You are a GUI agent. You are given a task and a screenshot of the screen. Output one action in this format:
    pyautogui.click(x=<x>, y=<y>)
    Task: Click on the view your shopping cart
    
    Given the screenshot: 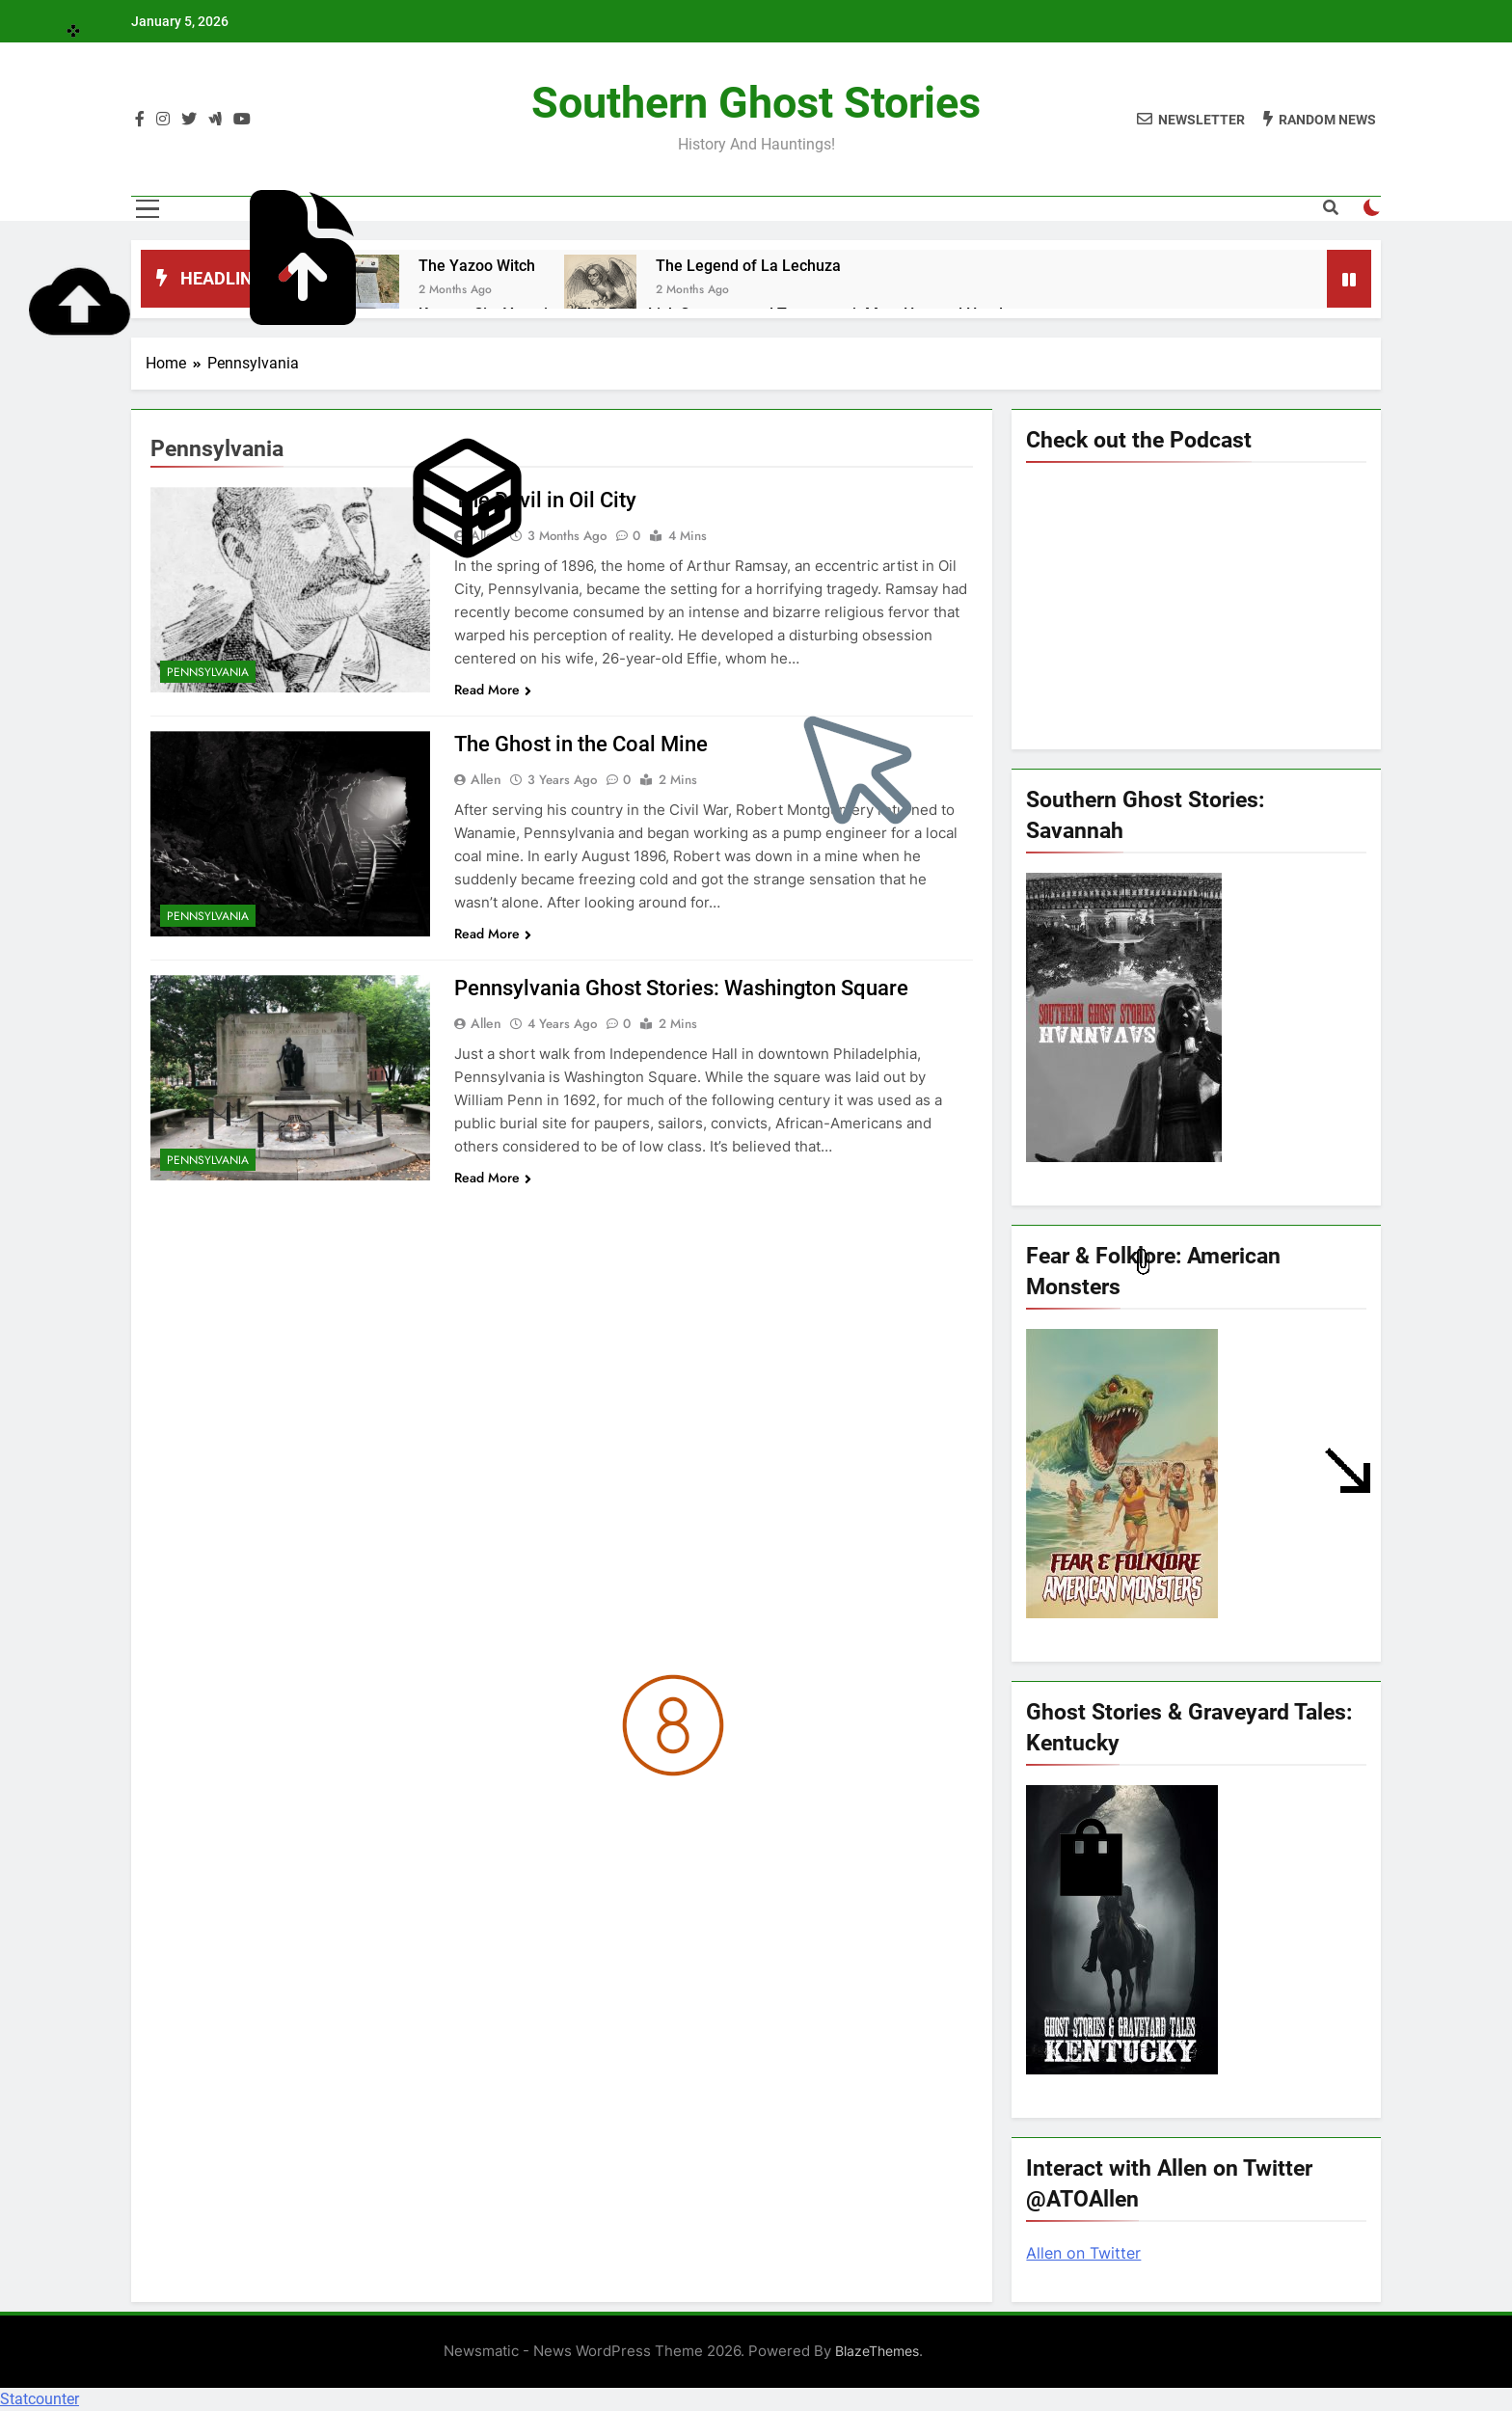 What is the action you would take?
    pyautogui.click(x=1091, y=1856)
    